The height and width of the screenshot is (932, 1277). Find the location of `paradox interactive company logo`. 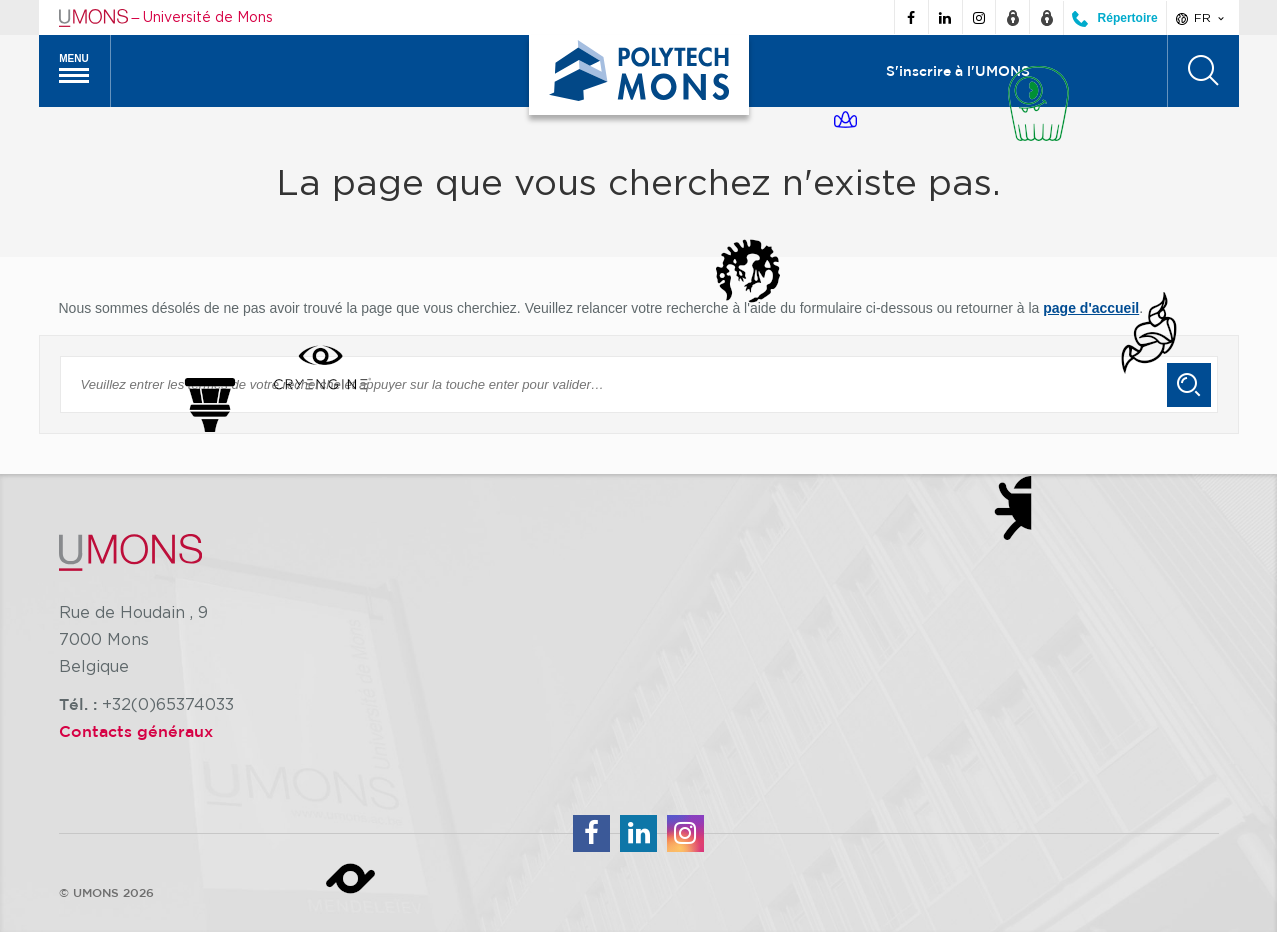

paradox interactive company logo is located at coordinates (748, 271).